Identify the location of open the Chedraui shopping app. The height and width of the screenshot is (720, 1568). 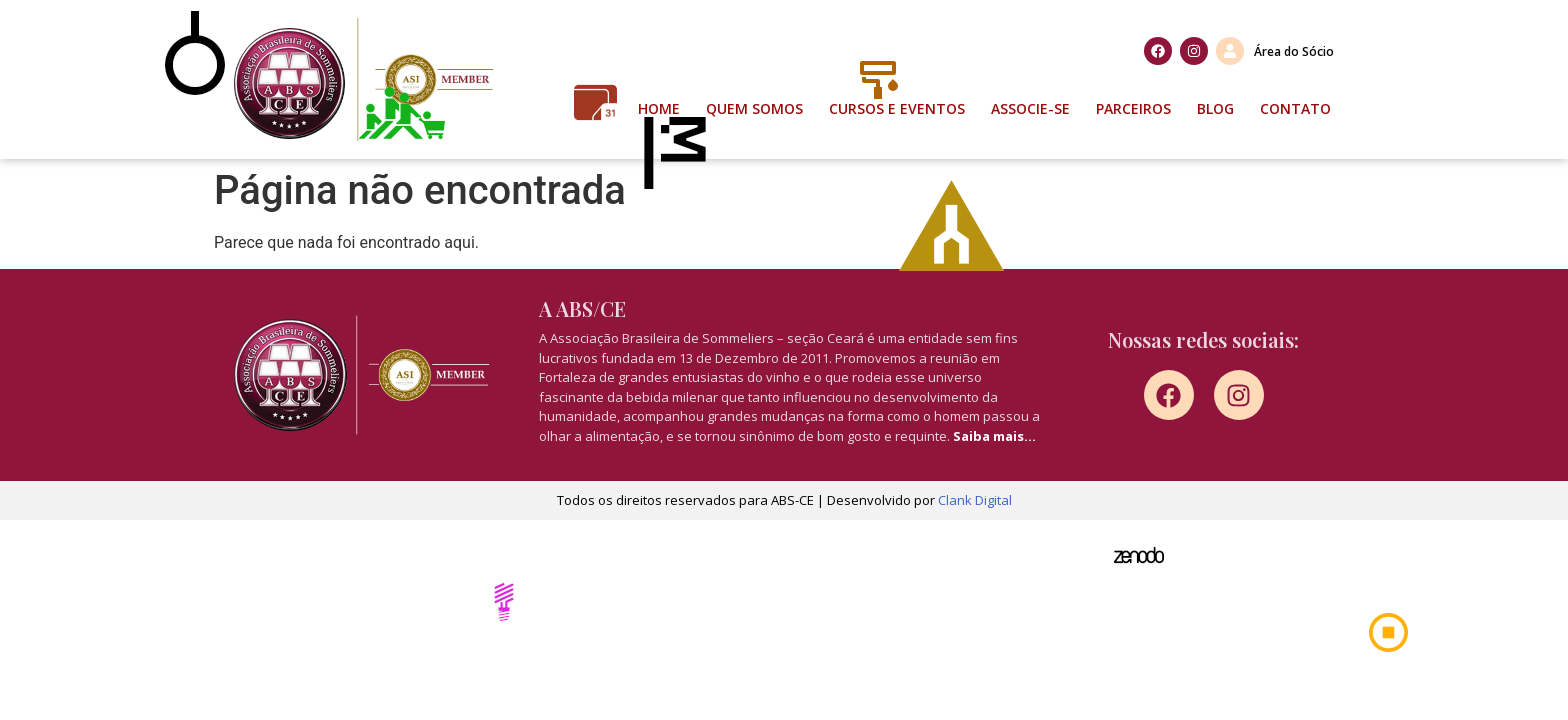
(402, 113).